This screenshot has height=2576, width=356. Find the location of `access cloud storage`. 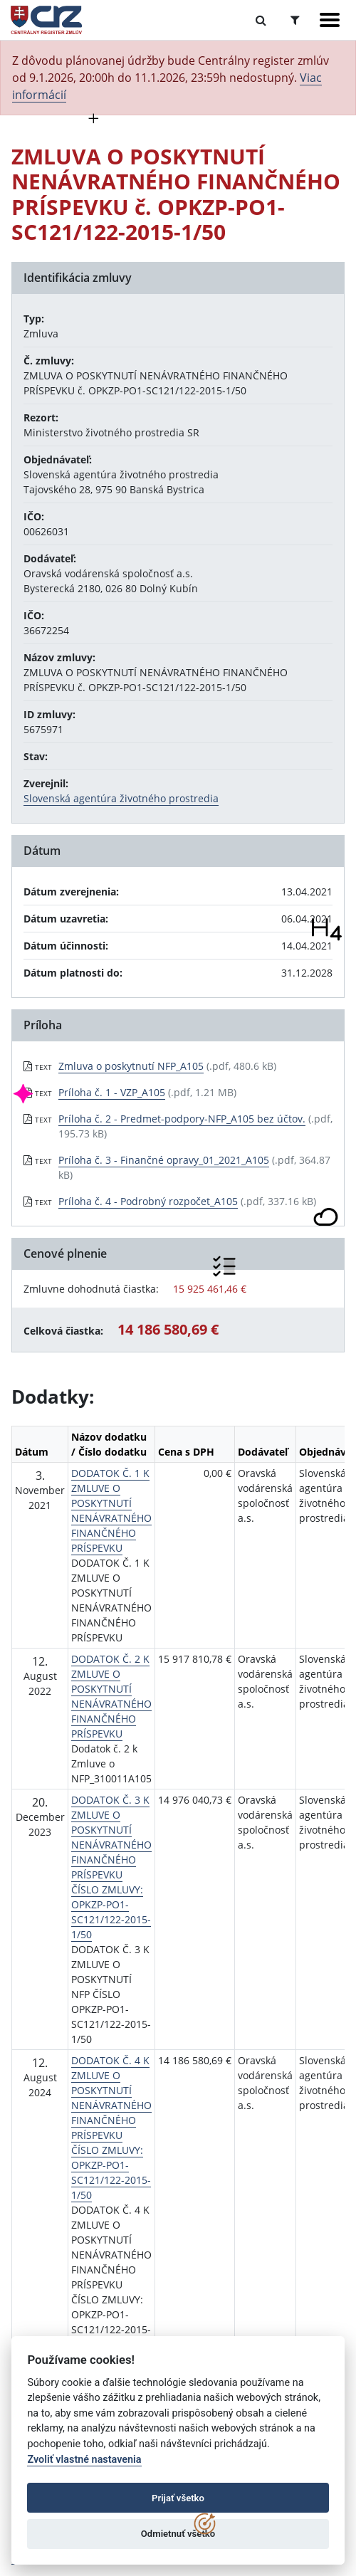

access cloud storage is located at coordinates (325, 1216).